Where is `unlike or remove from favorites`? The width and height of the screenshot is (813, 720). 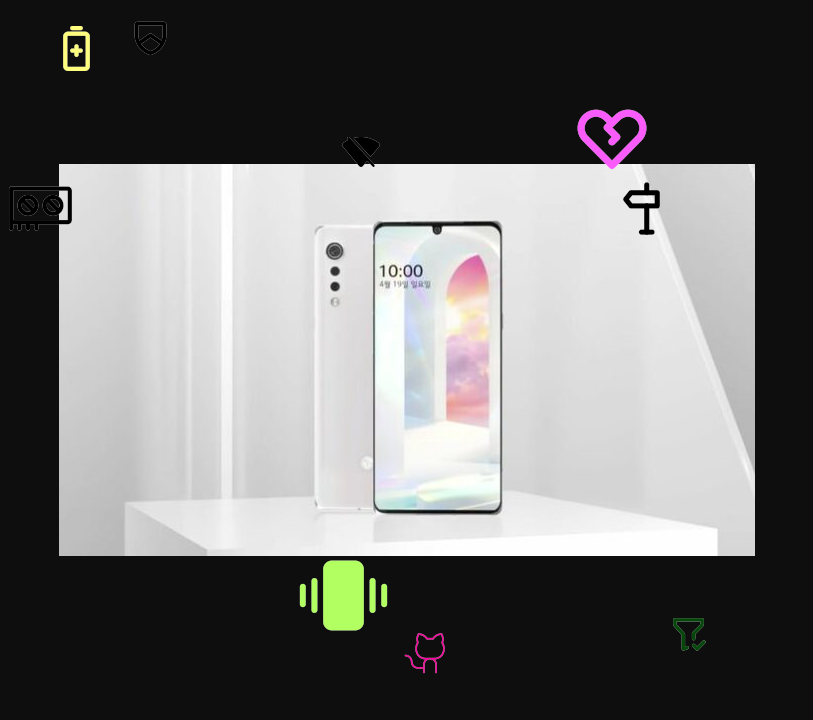
unlike or remove from favorites is located at coordinates (612, 137).